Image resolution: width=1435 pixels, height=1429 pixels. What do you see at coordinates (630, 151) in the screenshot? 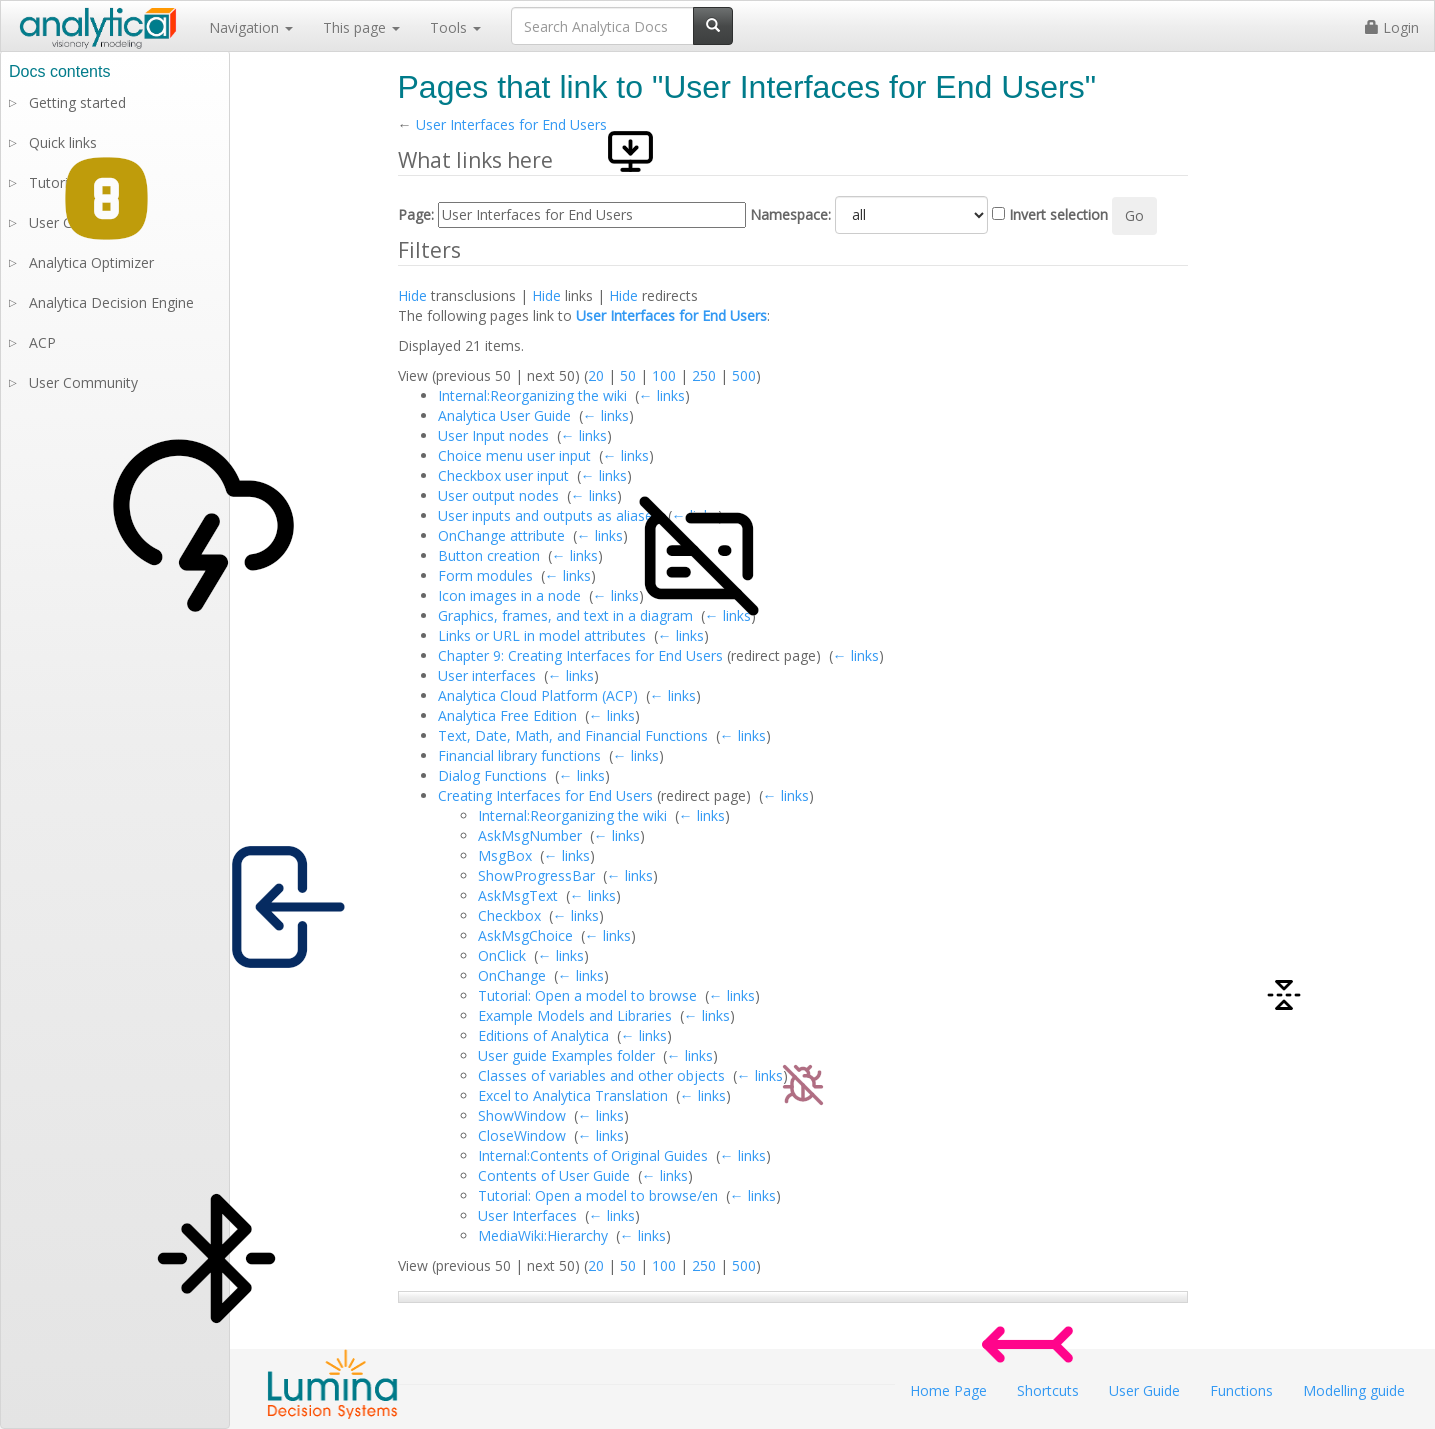
I see `download to computer` at bounding box center [630, 151].